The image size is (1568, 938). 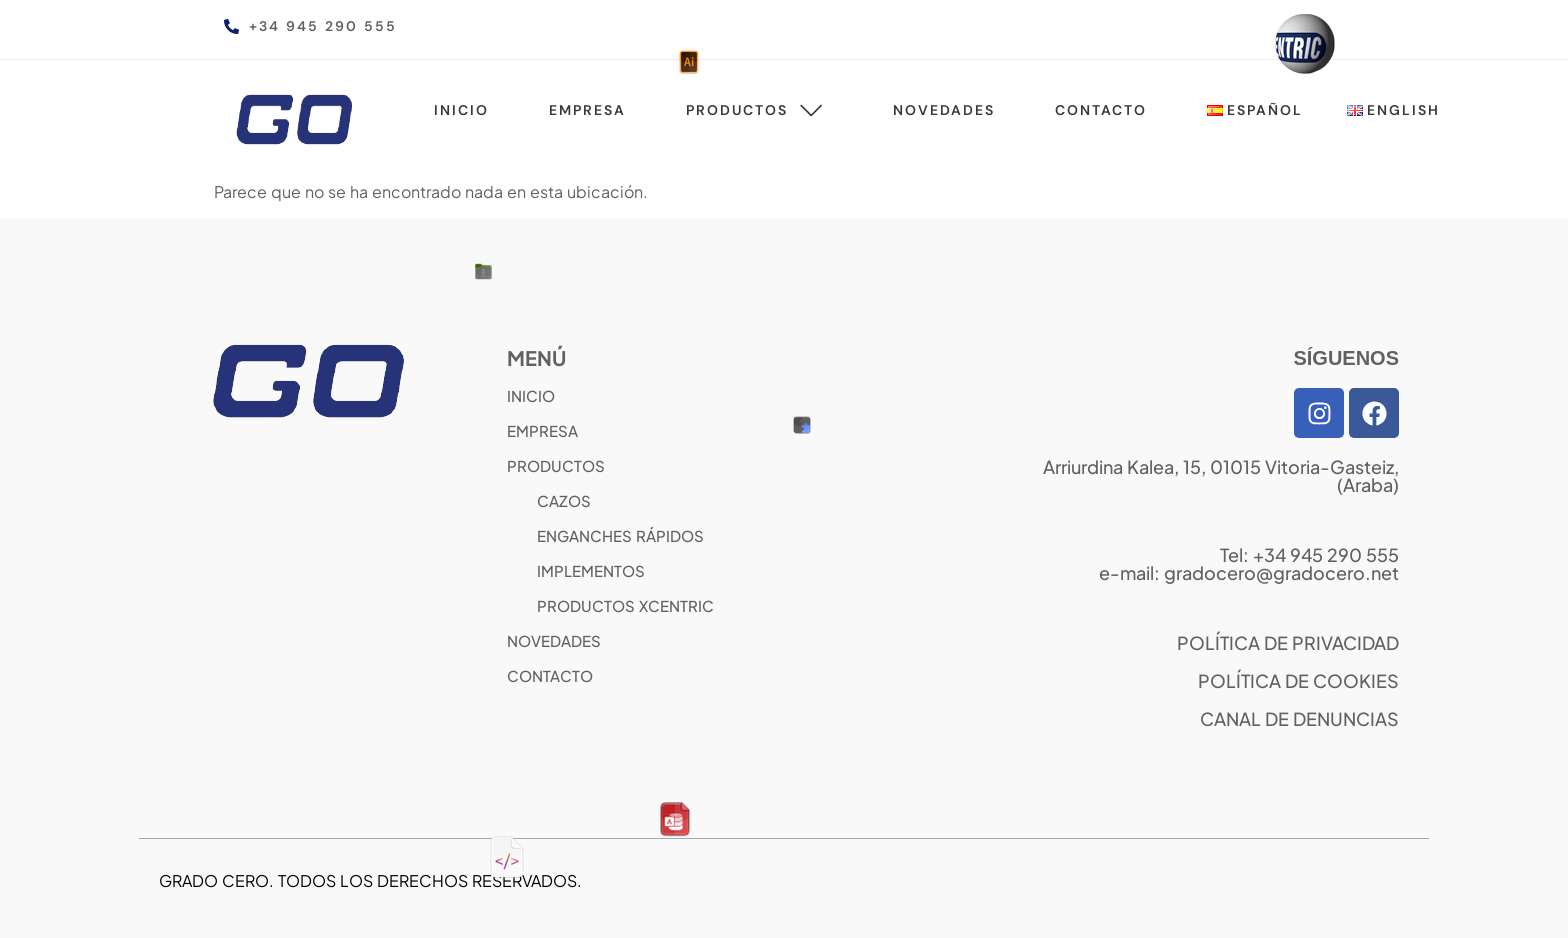 What do you see at coordinates (689, 62) in the screenshot?
I see `open an Adobe Illustrator file` at bounding box center [689, 62].